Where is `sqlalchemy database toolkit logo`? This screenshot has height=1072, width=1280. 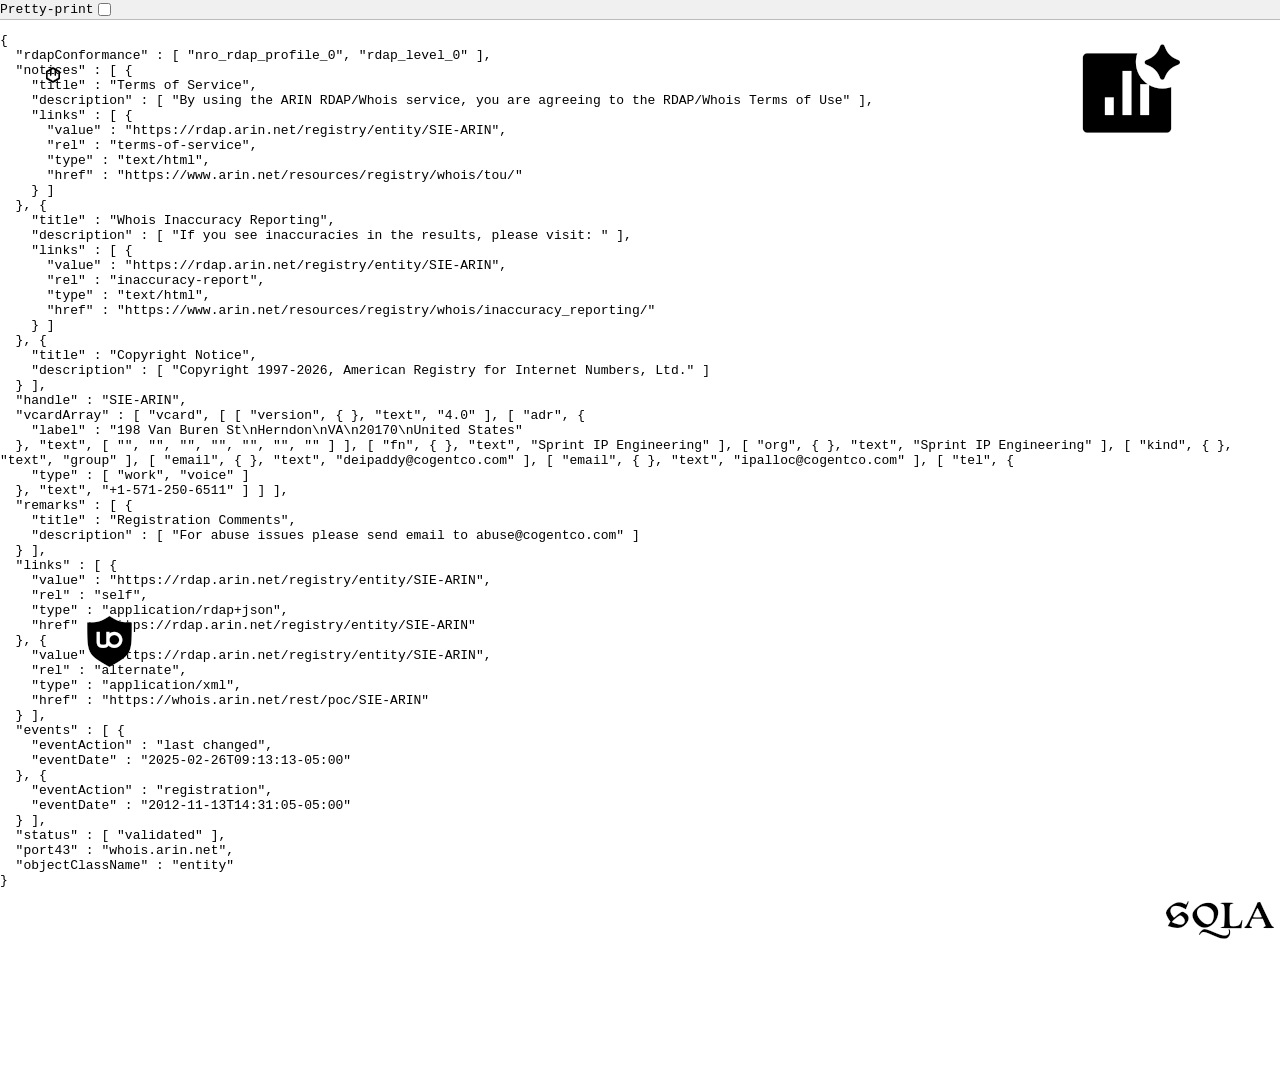
sqlalchemy database toolkit logo is located at coordinates (1220, 920).